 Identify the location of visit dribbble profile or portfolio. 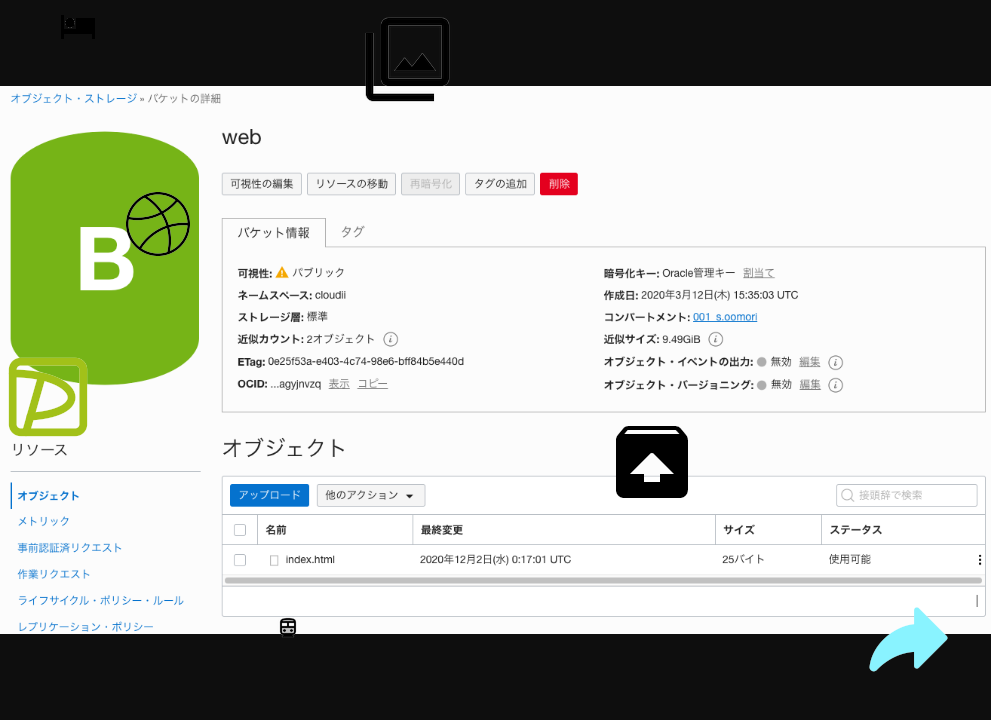
(158, 224).